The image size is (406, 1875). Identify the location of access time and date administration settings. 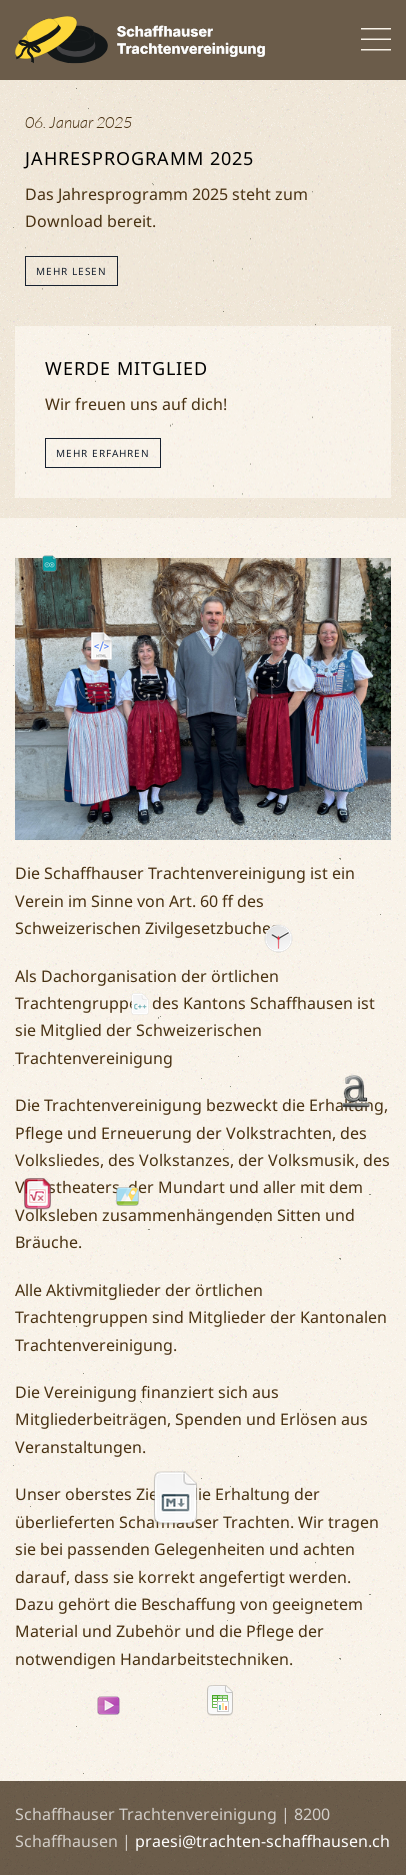
(278, 938).